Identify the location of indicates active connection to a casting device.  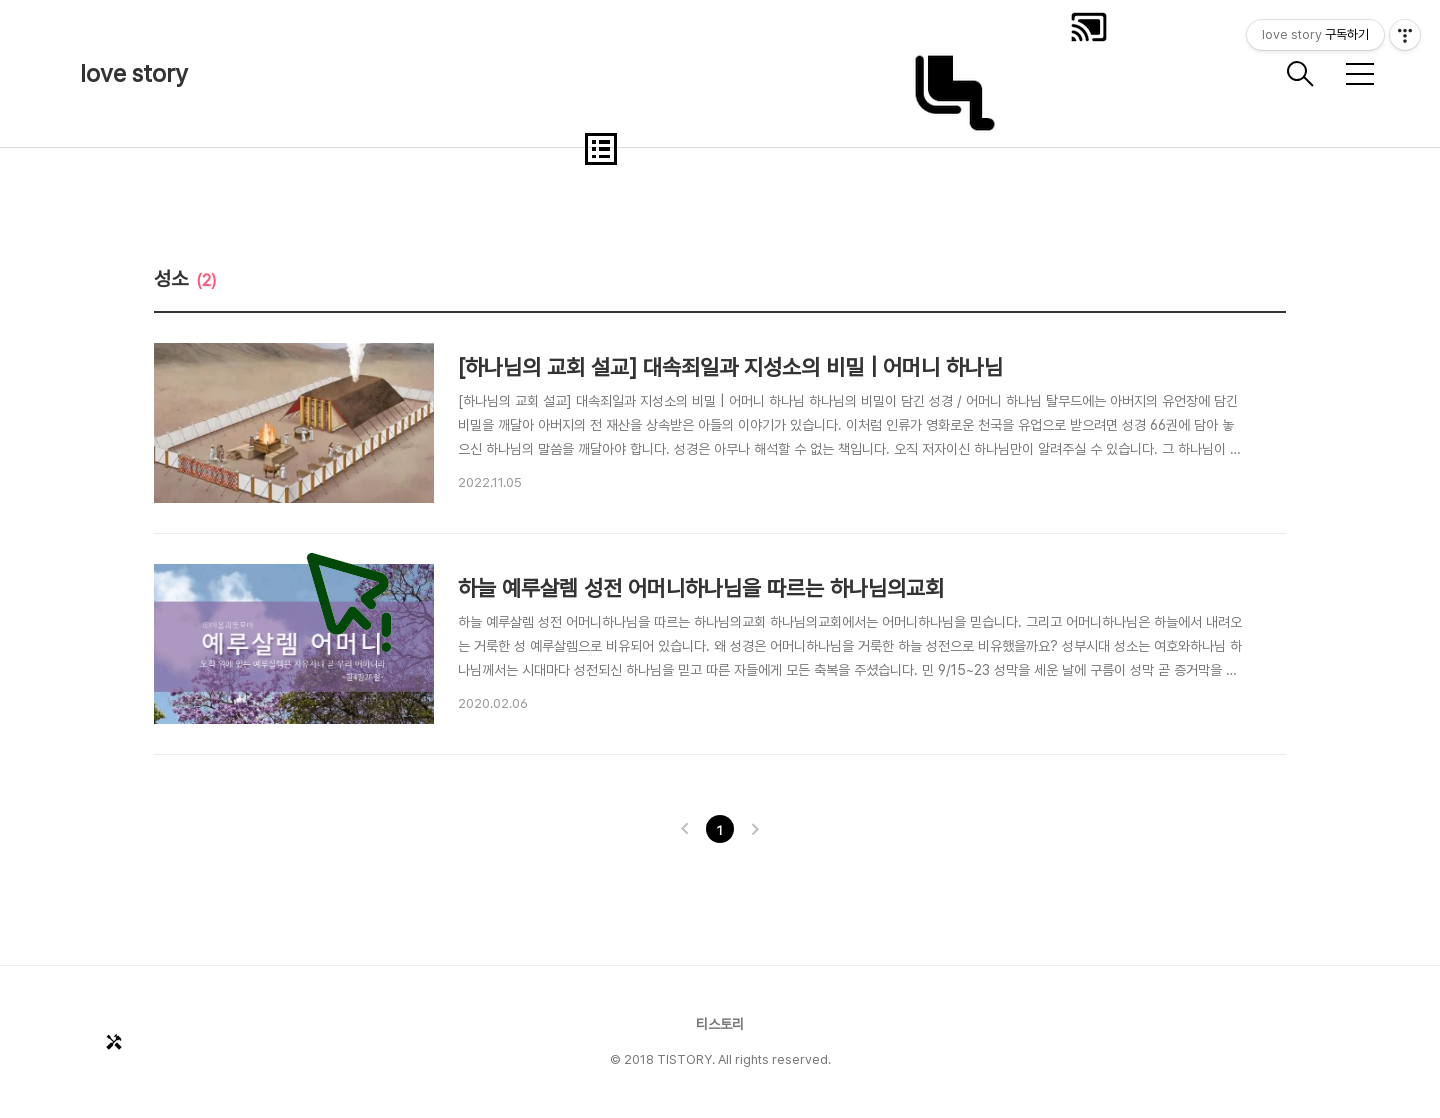
(1089, 27).